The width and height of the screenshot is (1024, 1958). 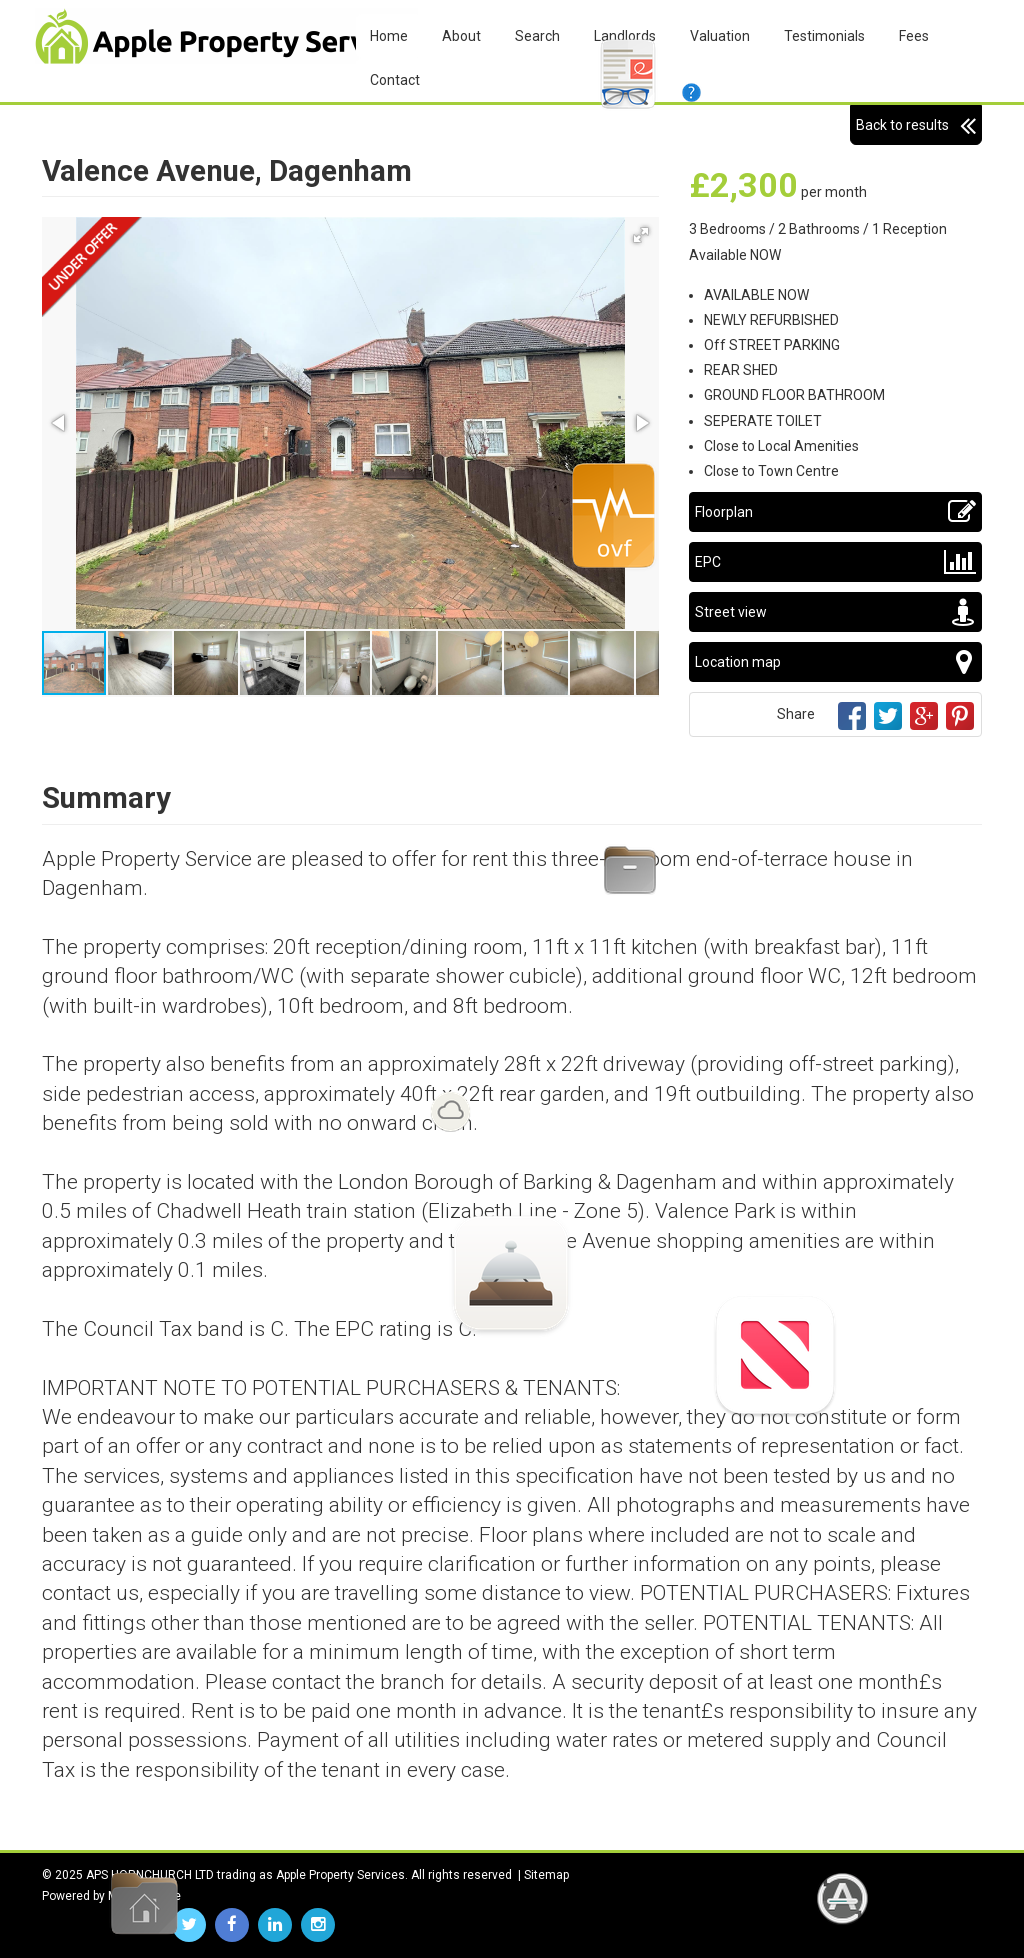 What do you see at coordinates (630, 870) in the screenshot?
I see `open the file manager` at bounding box center [630, 870].